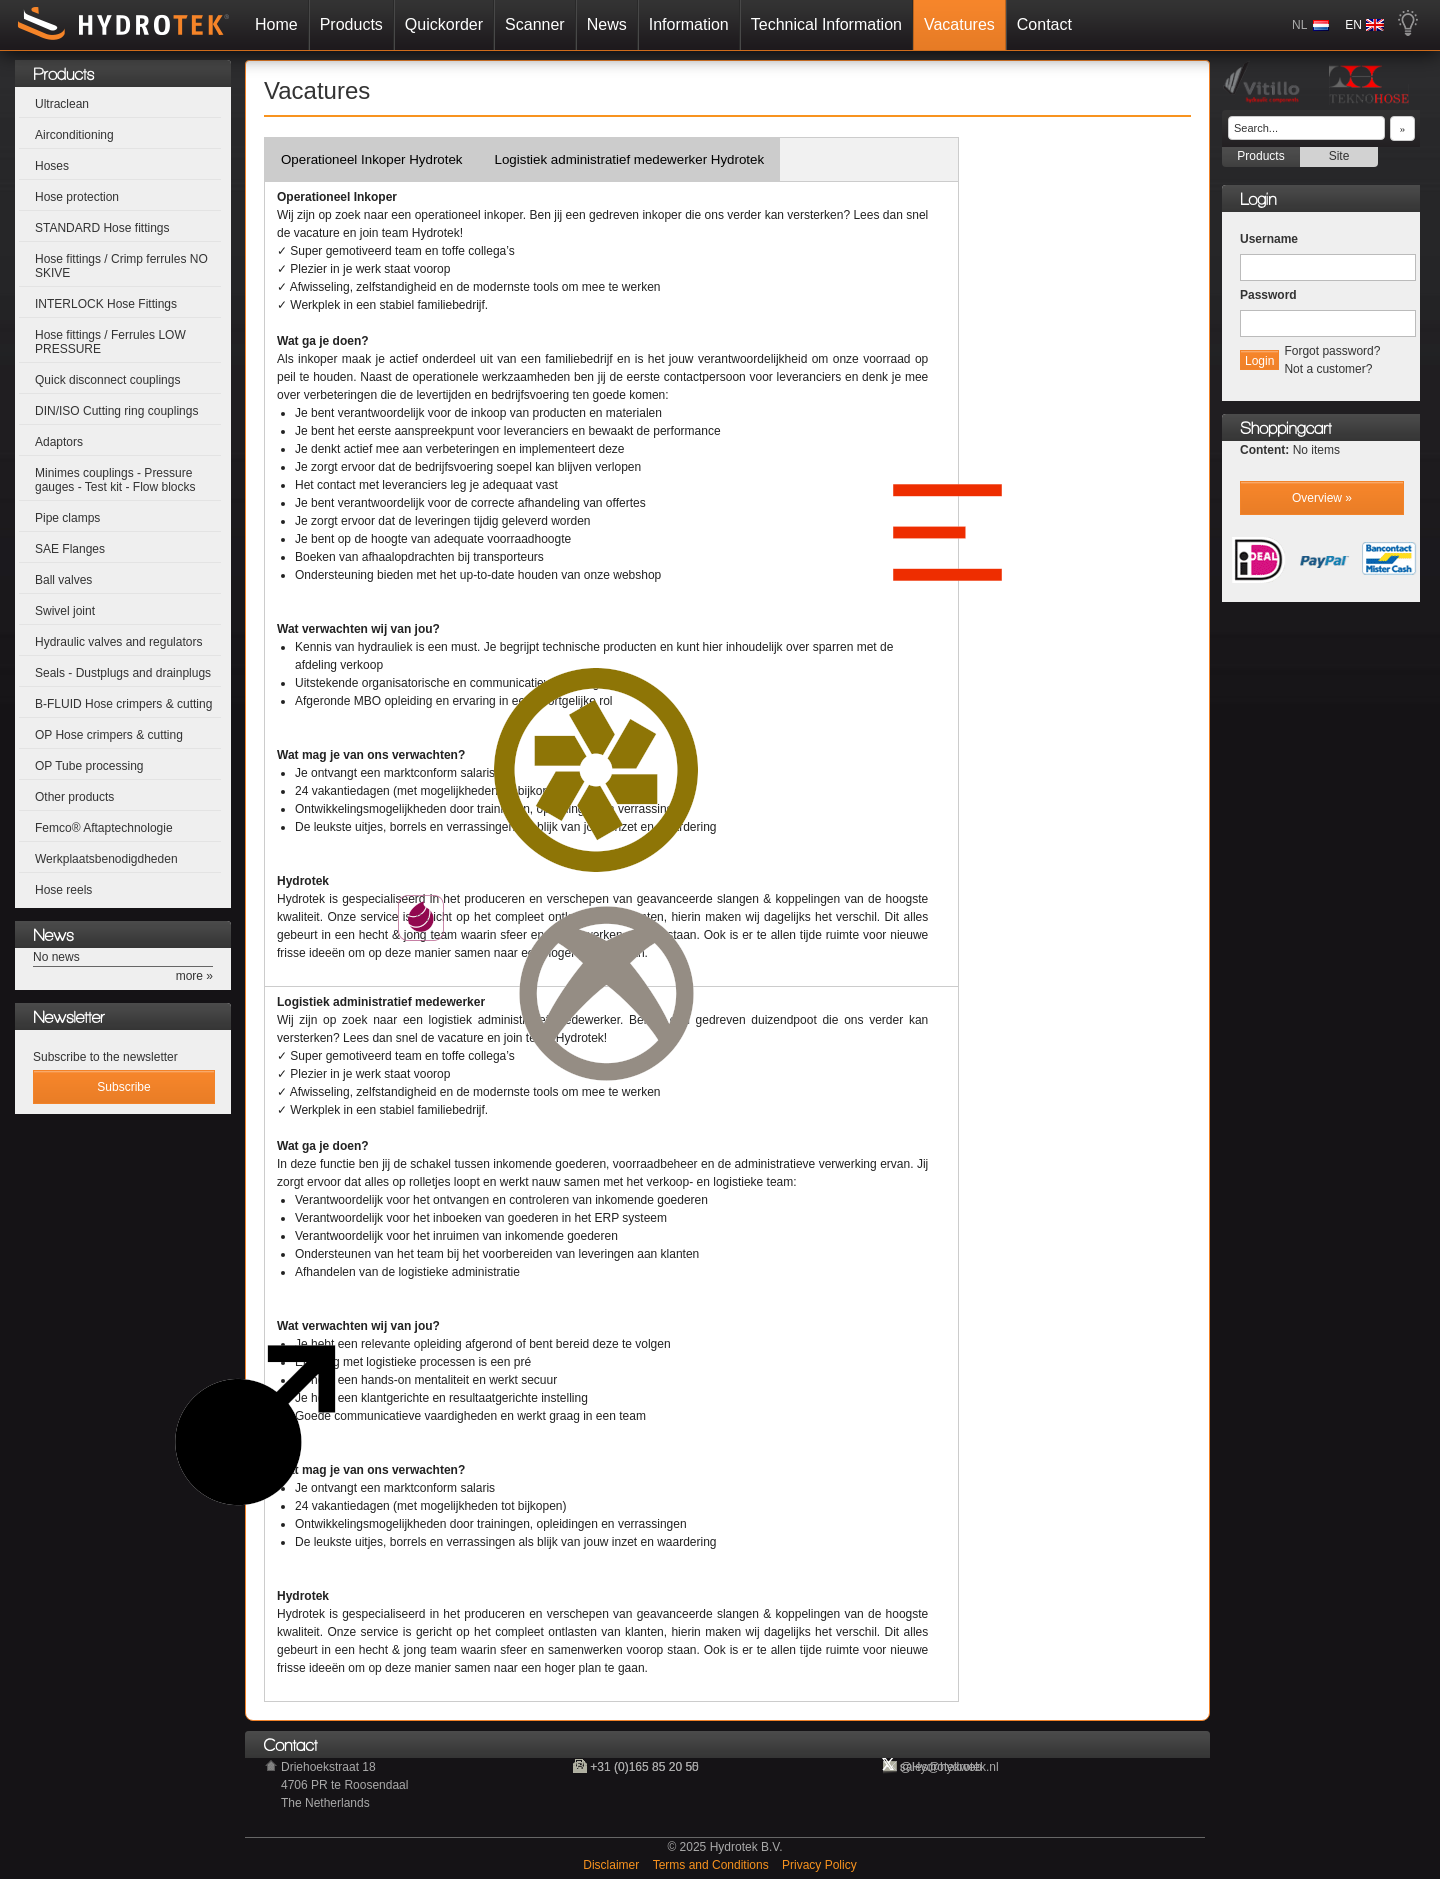  Describe the element at coordinates (421, 918) in the screenshot. I see `open MediBang Paint app` at that location.